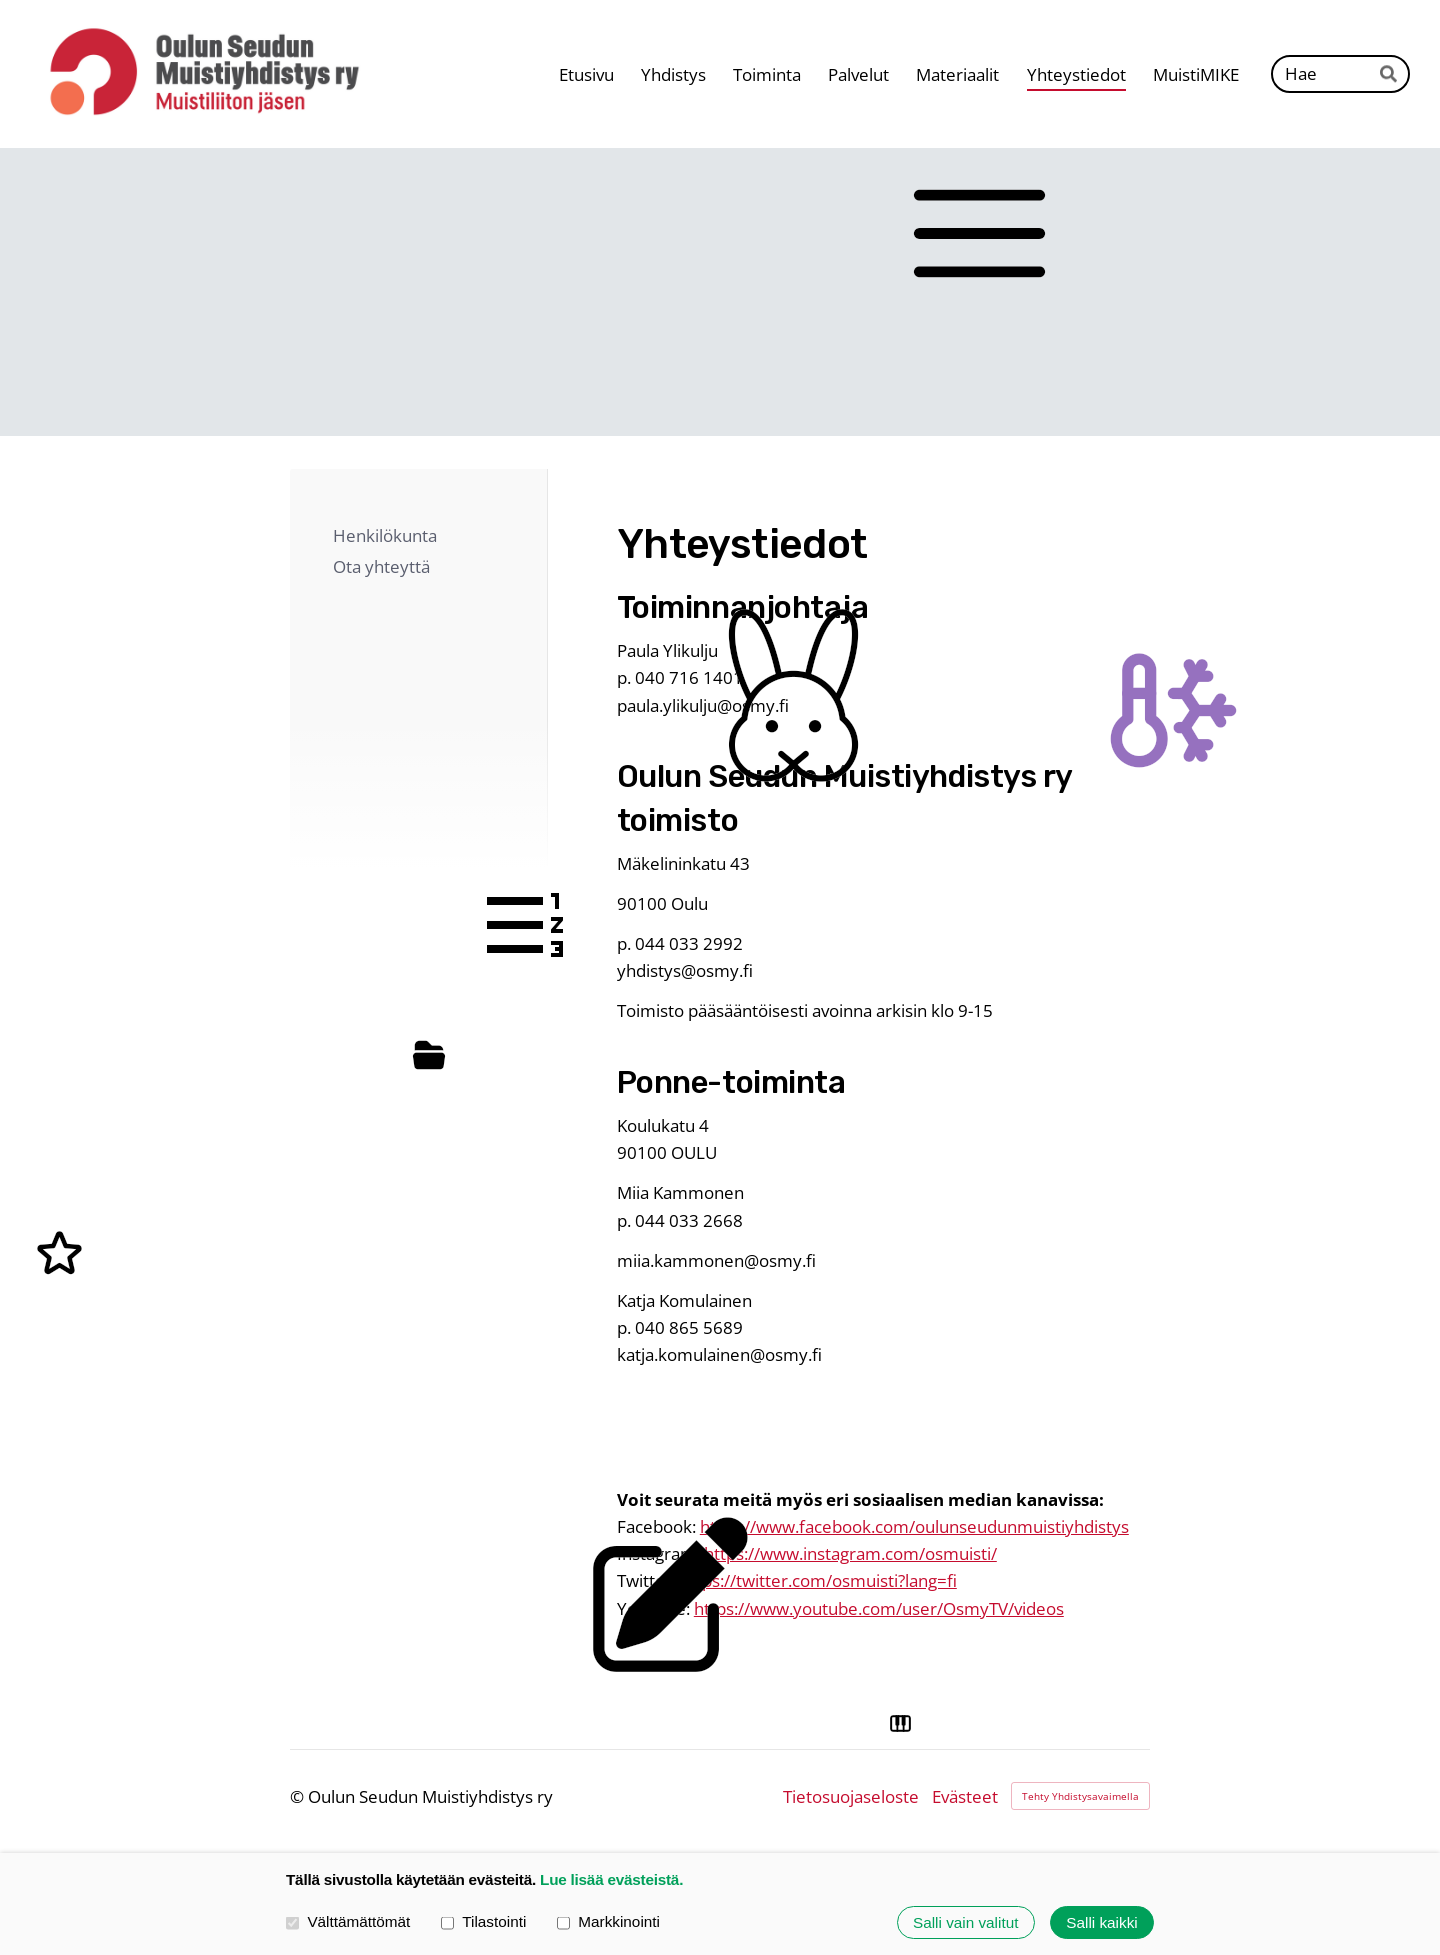 This screenshot has height=1955, width=1440. What do you see at coordinates (979, 233) in the screenshot?
I see `open navigation menu` at bounding box center [979, 233].